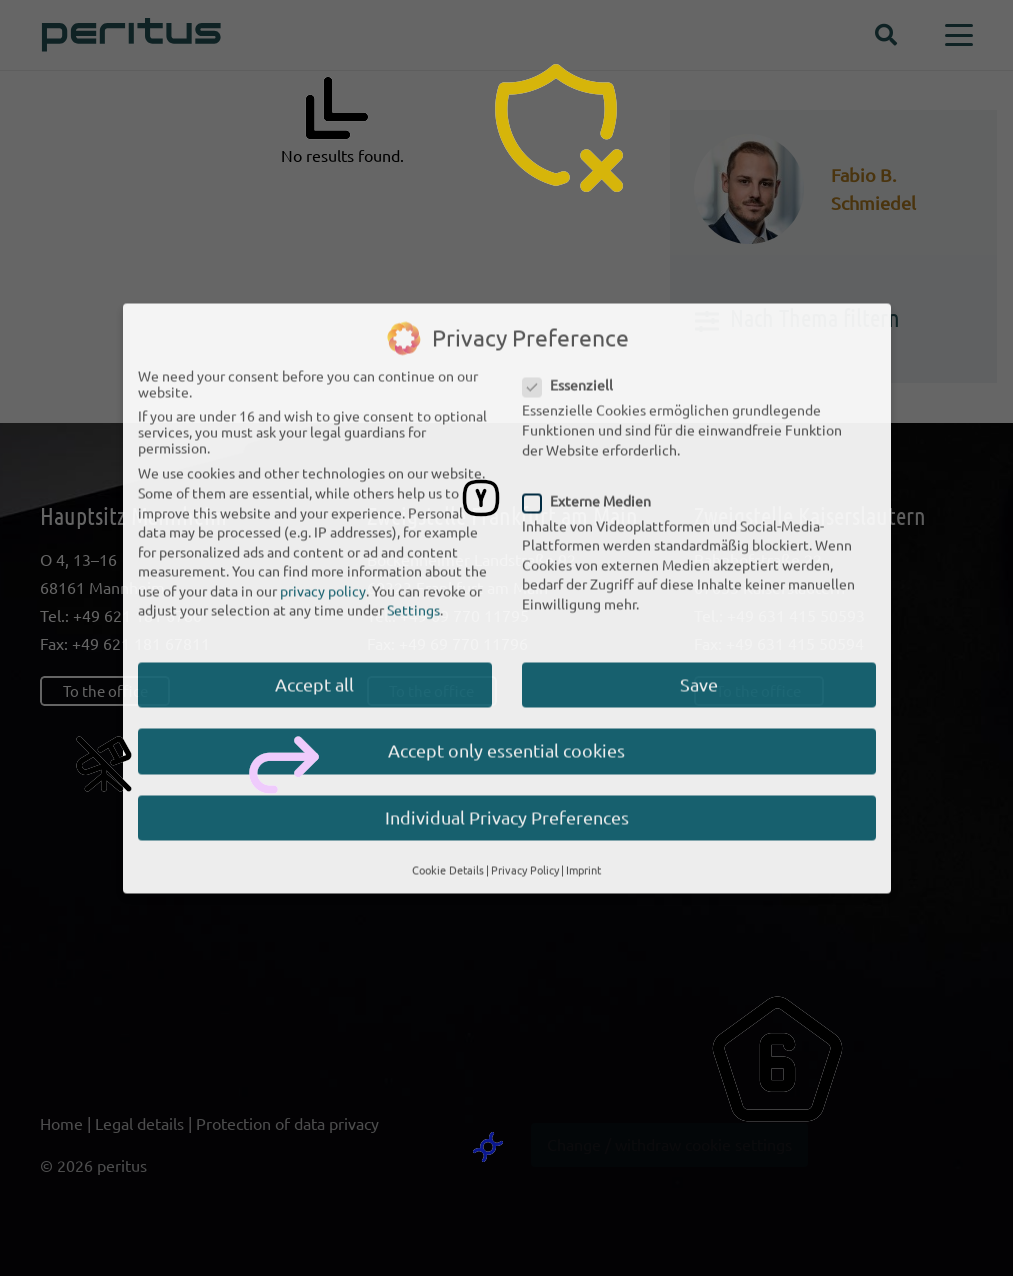 The width and height of the screenshot is (1013, 1276). What do you see at coordinates (556, 125) in the screenshot?
I see `disable security protection` at bounding box center [556, 125].